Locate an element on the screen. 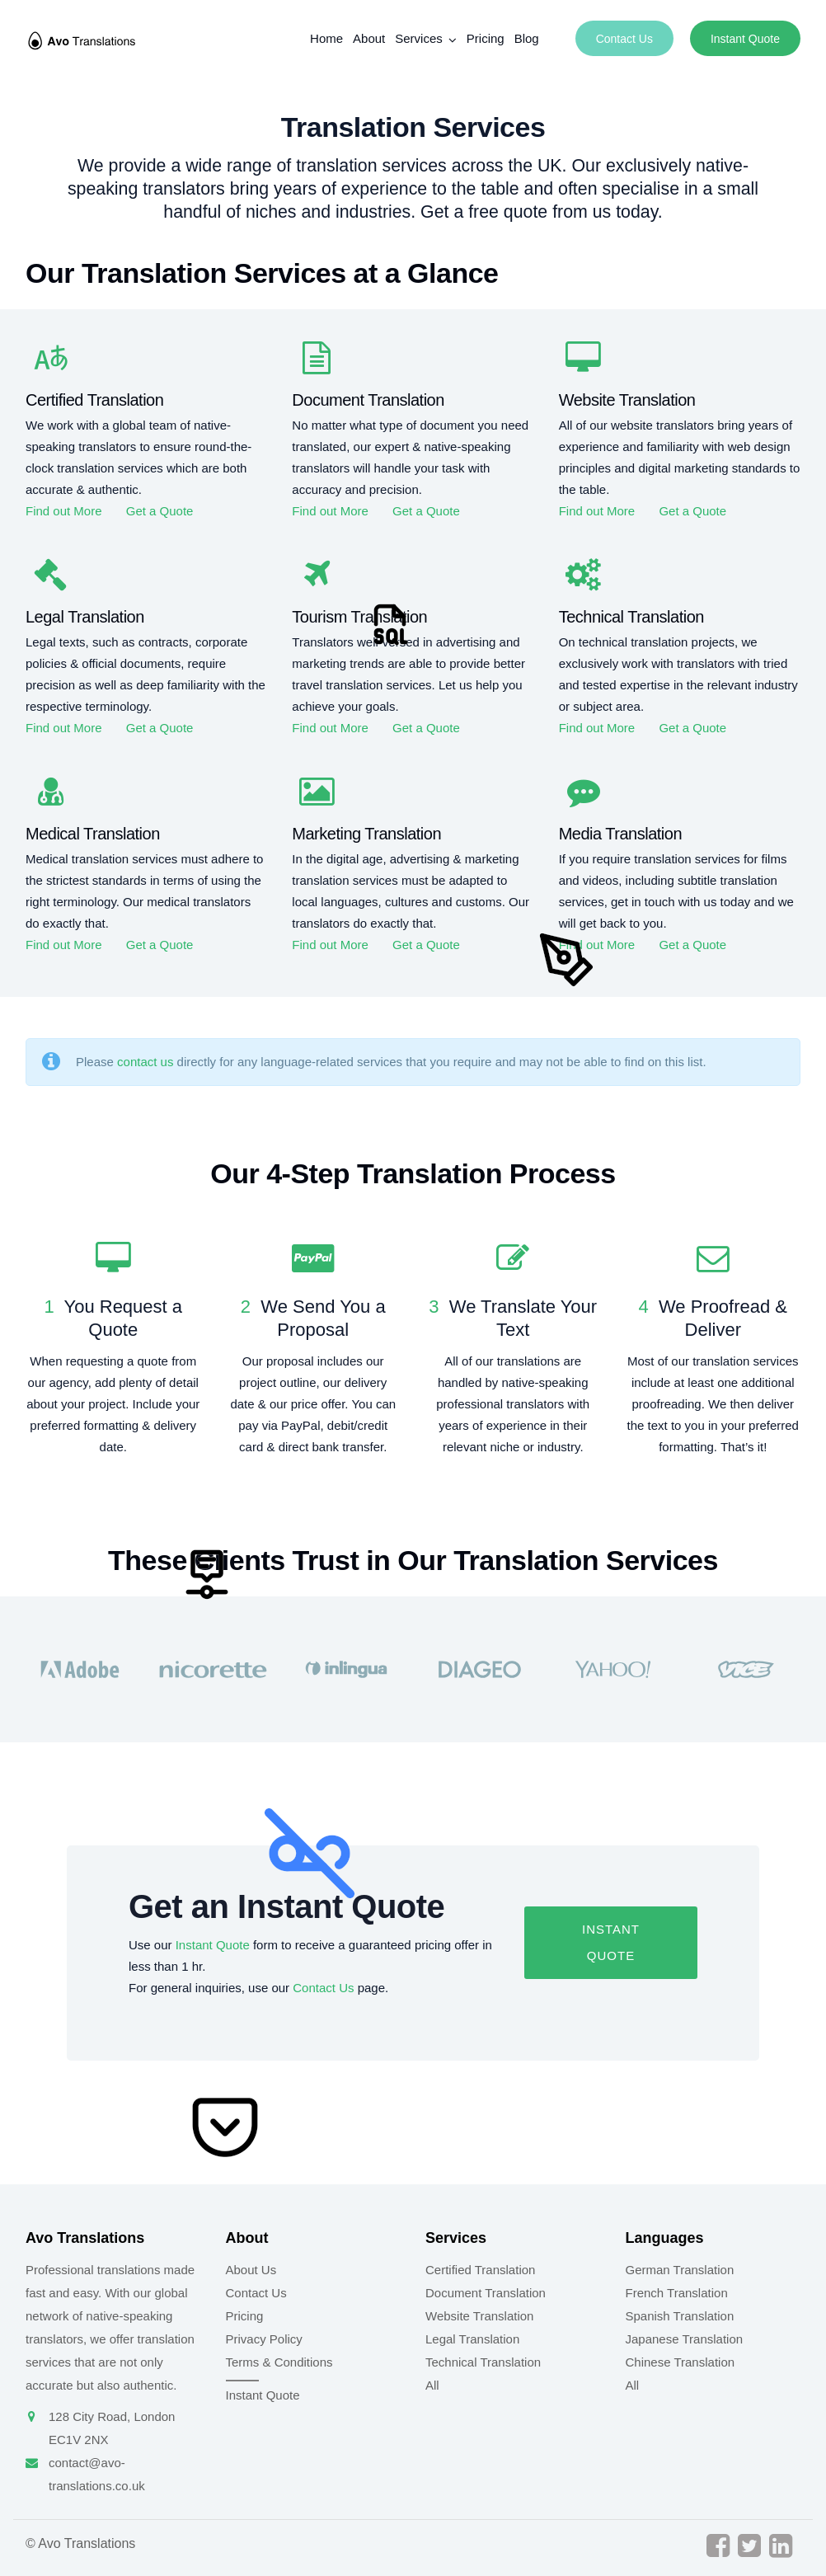 The width and height of the screenshot is (826, 2576). view event details on timeline is located at coordinates (207, 1573).